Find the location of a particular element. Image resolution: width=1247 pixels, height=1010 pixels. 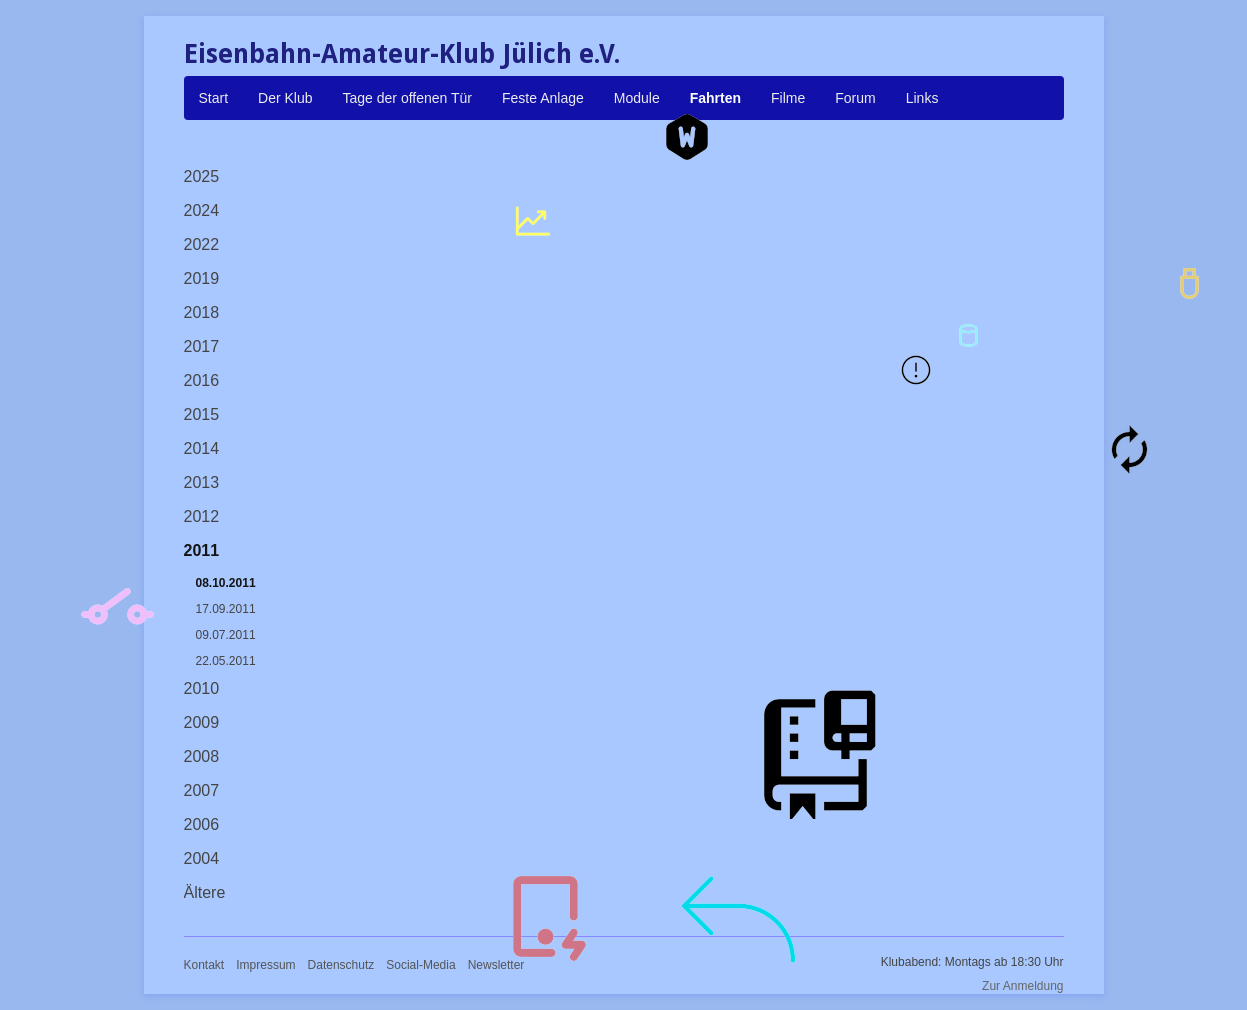

indicates circuit is disconnected or open is located at coordinates (117, 614).